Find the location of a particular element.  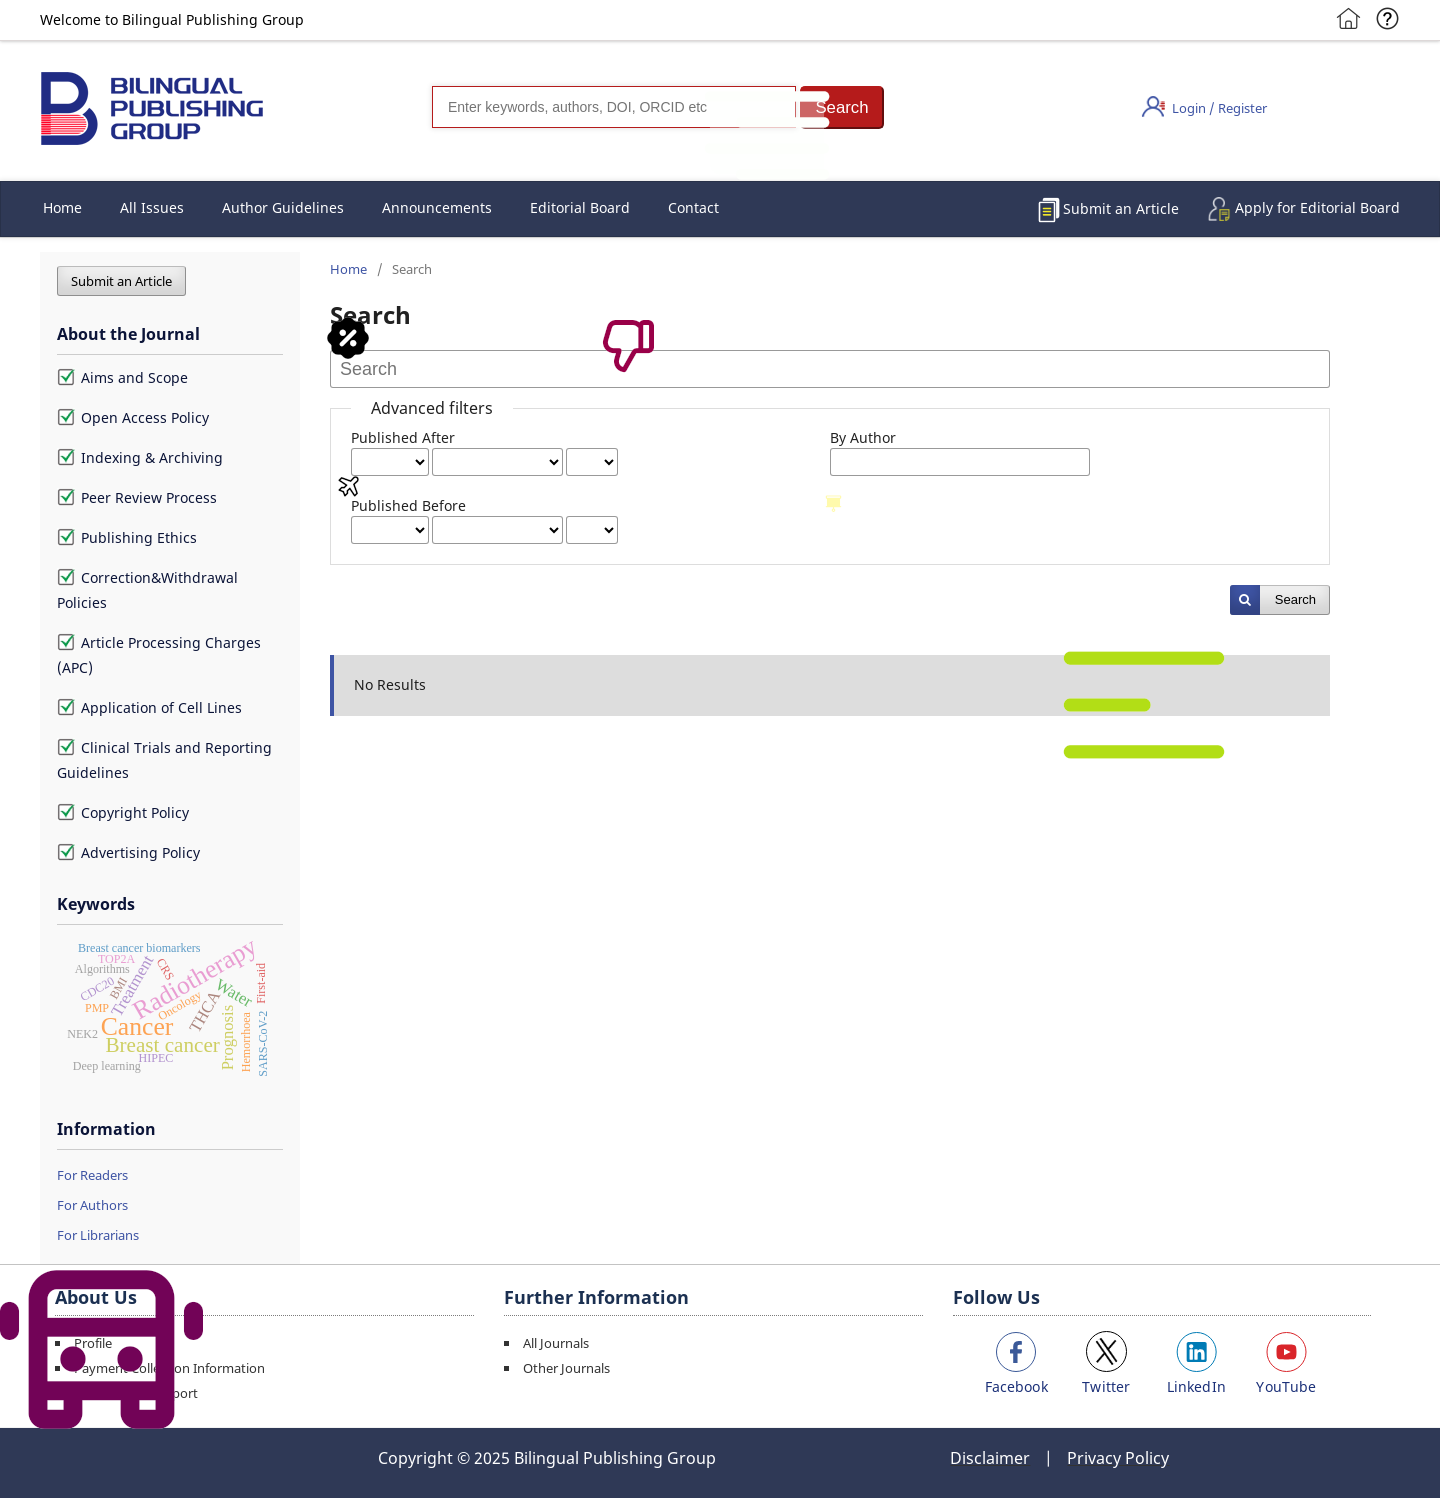

start a presentation is located at coordinates (833, 502).